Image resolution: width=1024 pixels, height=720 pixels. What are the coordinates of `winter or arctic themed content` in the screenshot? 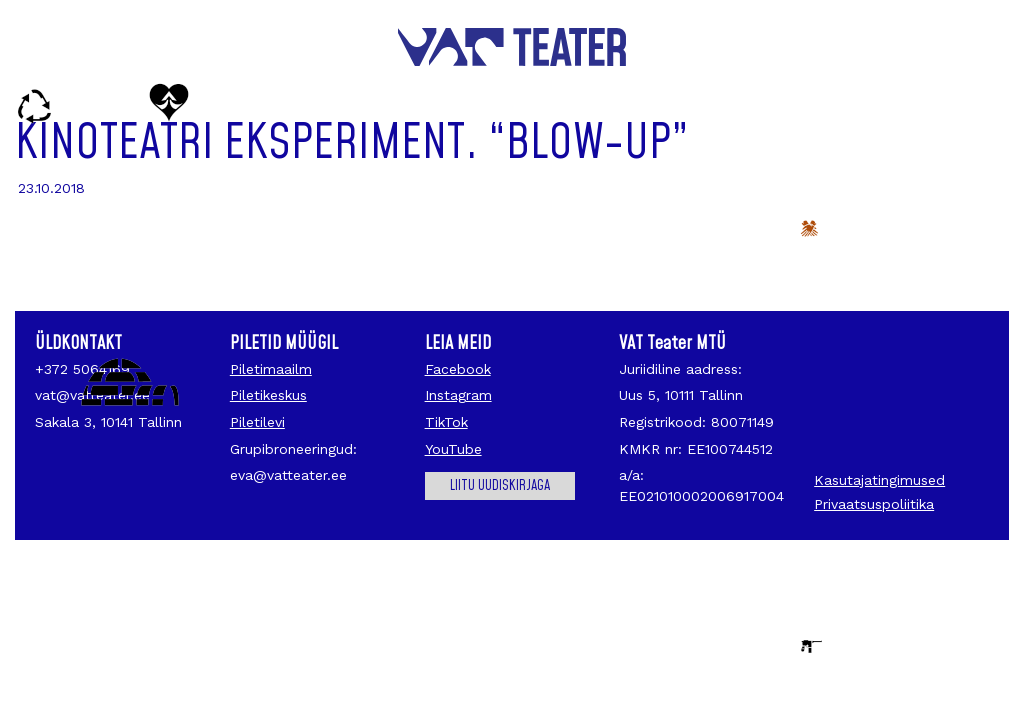 It's located at (130, 382).